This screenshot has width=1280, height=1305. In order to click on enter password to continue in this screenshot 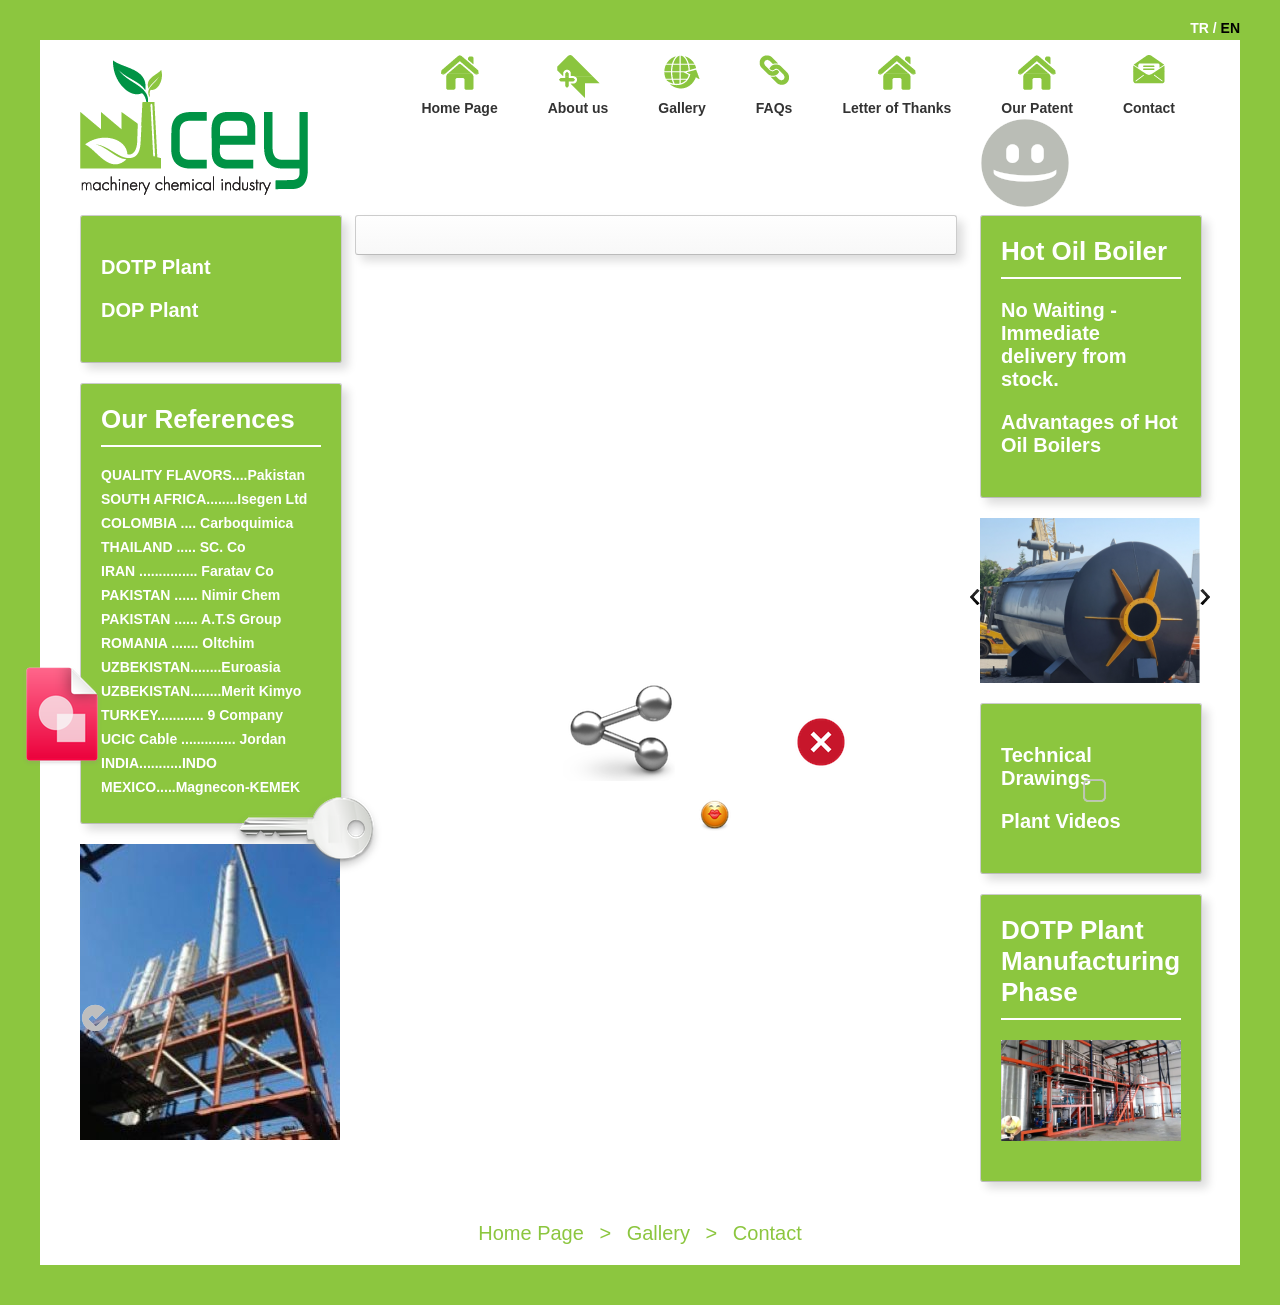, I will do `click(307, 830)`.